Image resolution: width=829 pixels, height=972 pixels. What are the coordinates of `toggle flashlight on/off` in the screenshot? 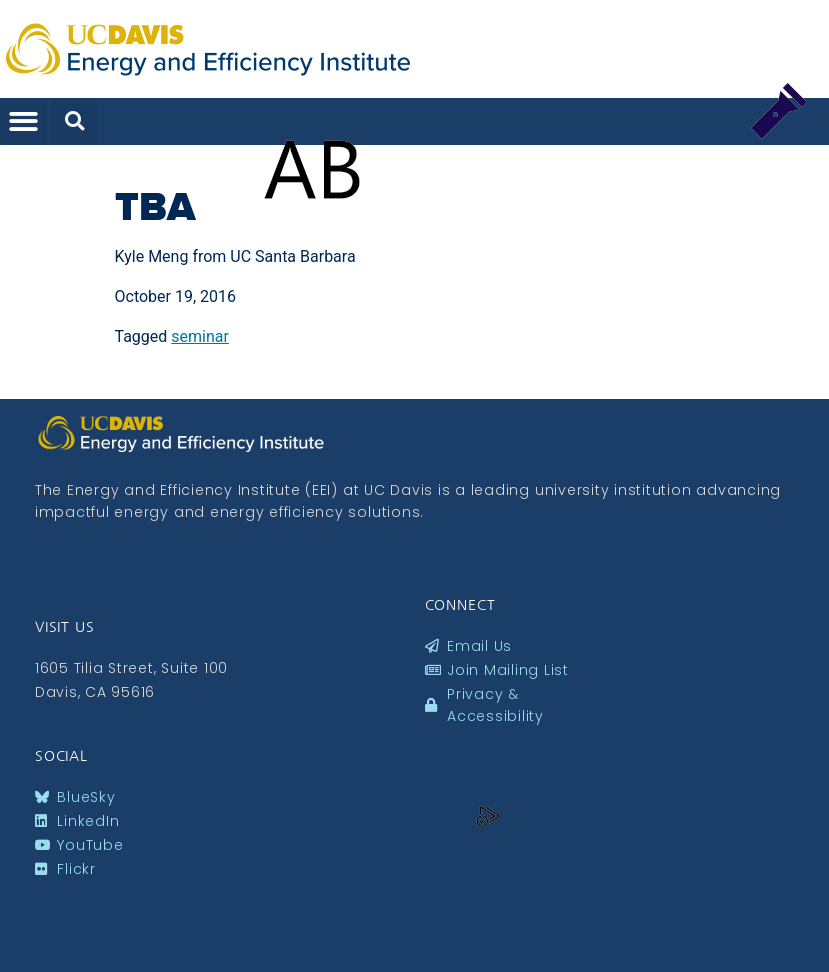 It's located at (779, 111).